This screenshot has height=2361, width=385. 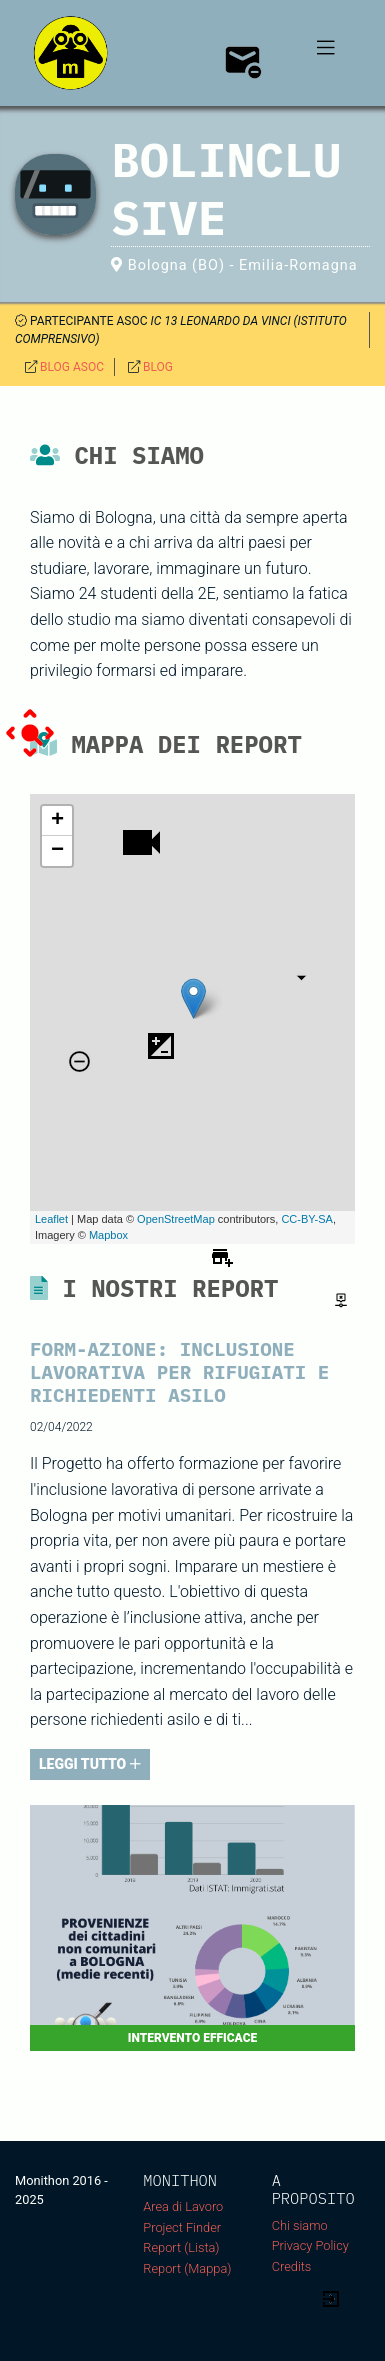 I want to click on adjust camera ISO sensitivity settings, so click(x=161, y=1046).